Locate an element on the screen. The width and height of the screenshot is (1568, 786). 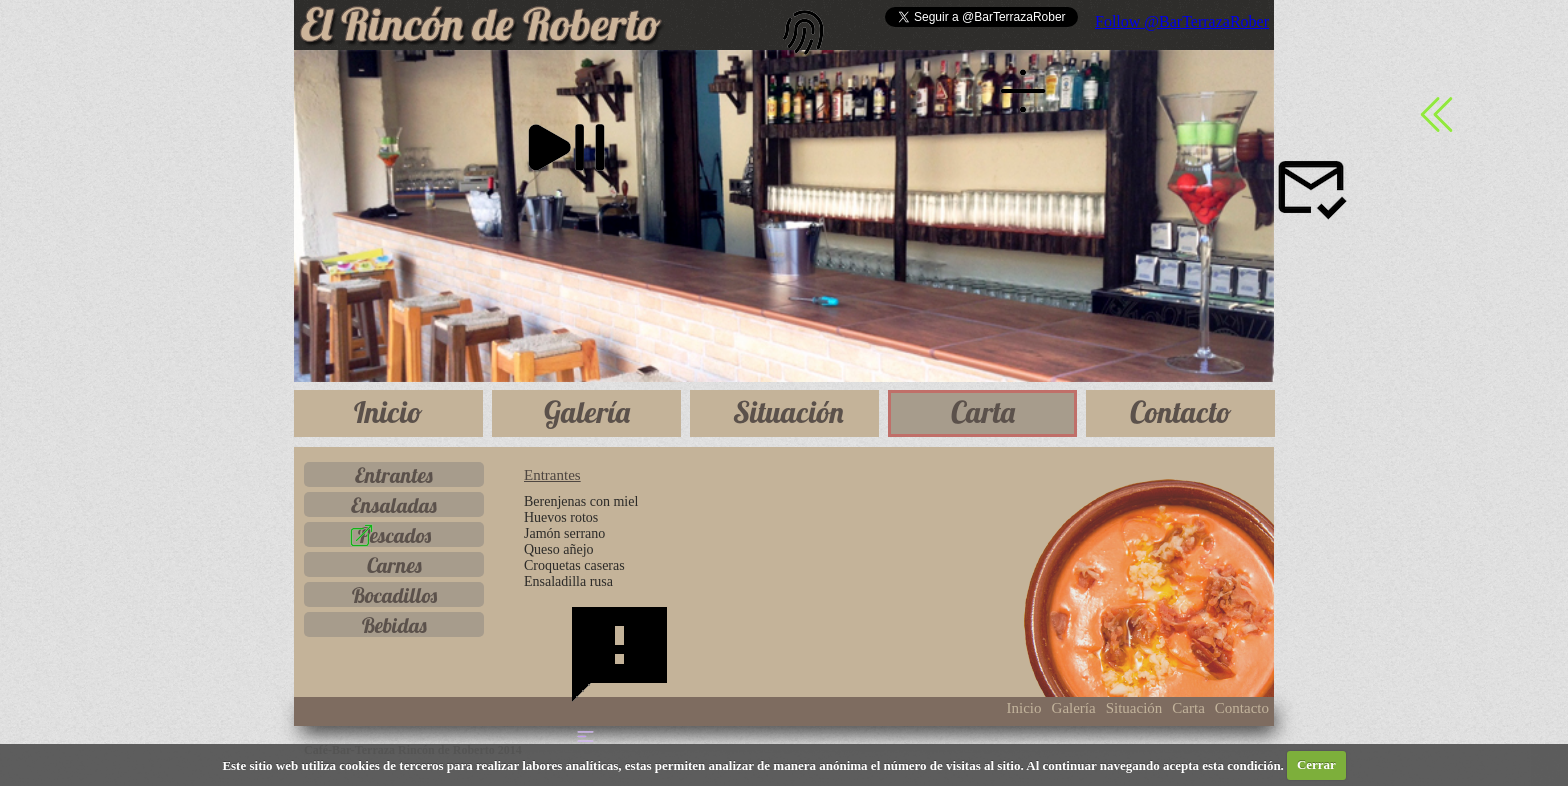
open link in a new tab or window is located at coordinates (361, 535).